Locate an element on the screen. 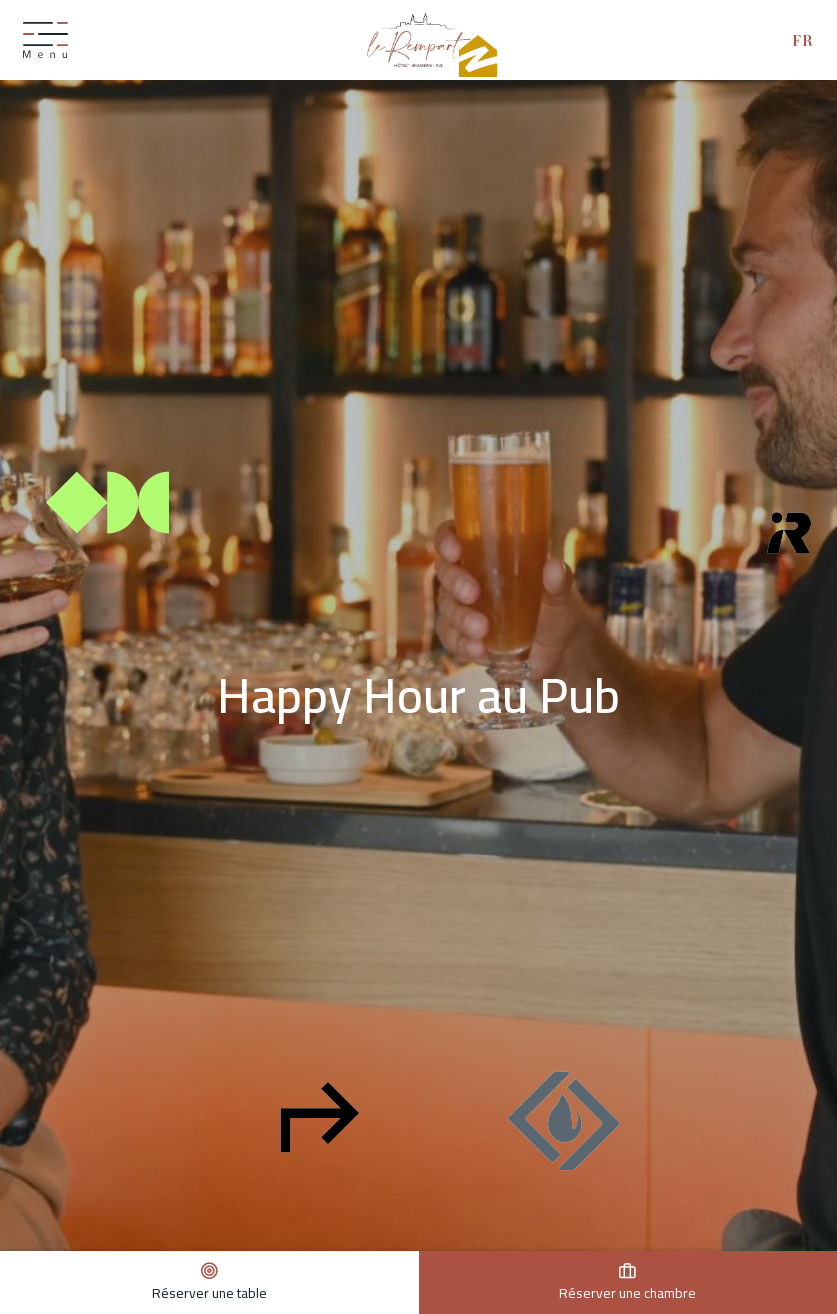 The width and height of the screenshot is (837, 1314). visit sourceforge website is located at coordinates (564, 1121).